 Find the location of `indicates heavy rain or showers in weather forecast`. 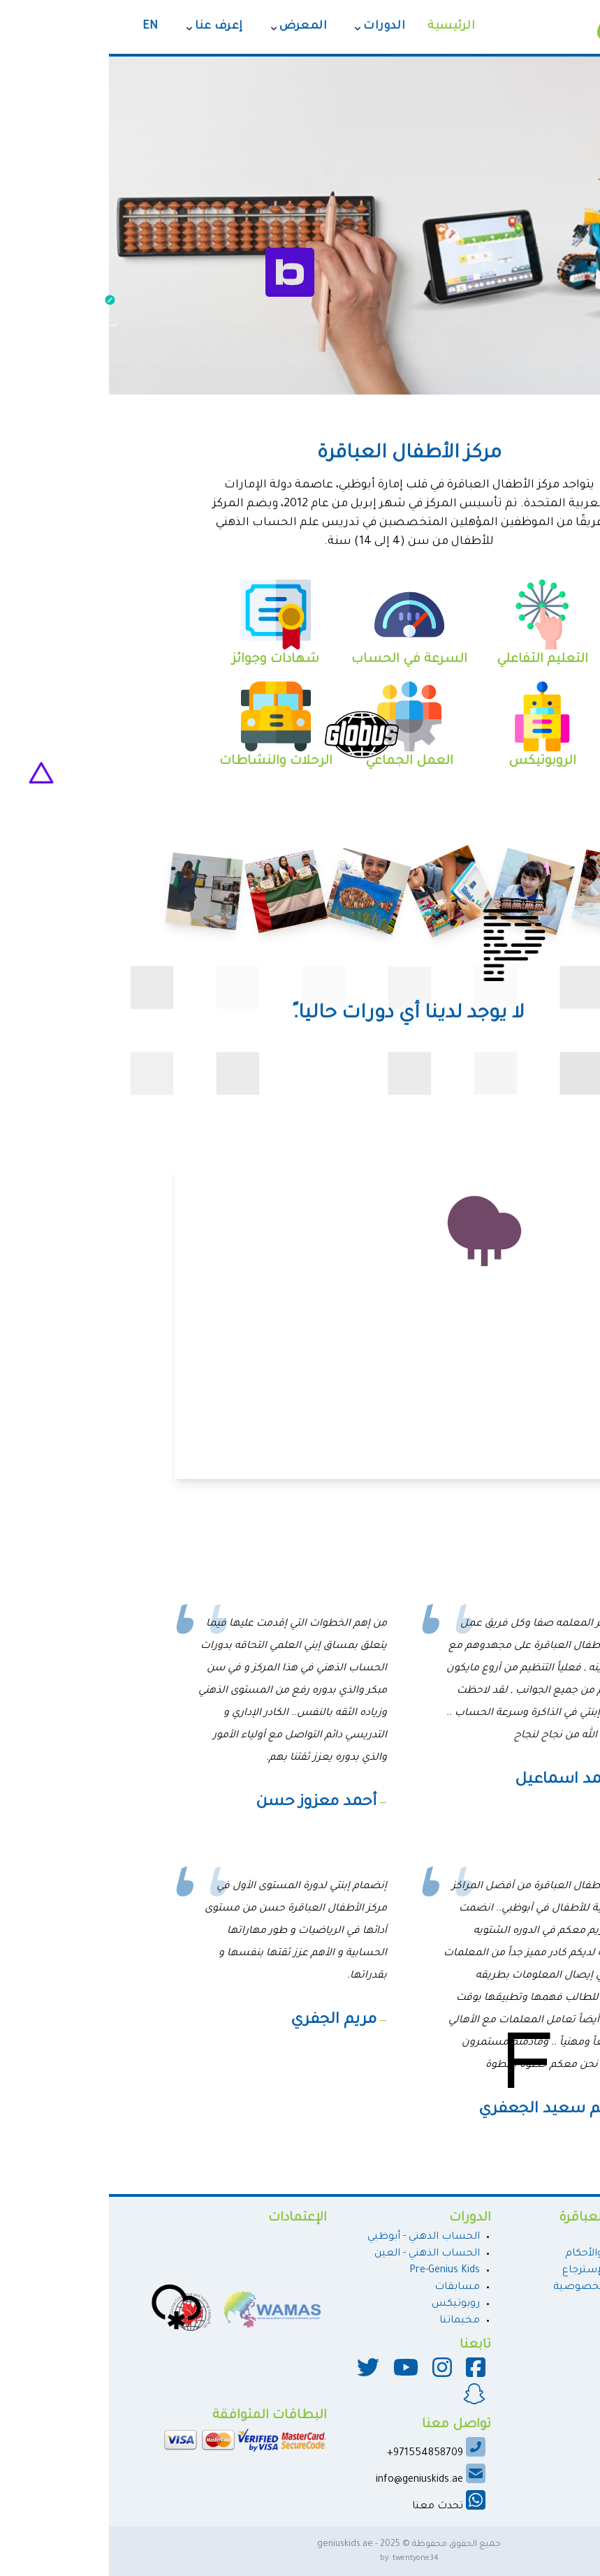

indicates heavy rain or showers in weather forecast is located at coordinates (484, 1229).